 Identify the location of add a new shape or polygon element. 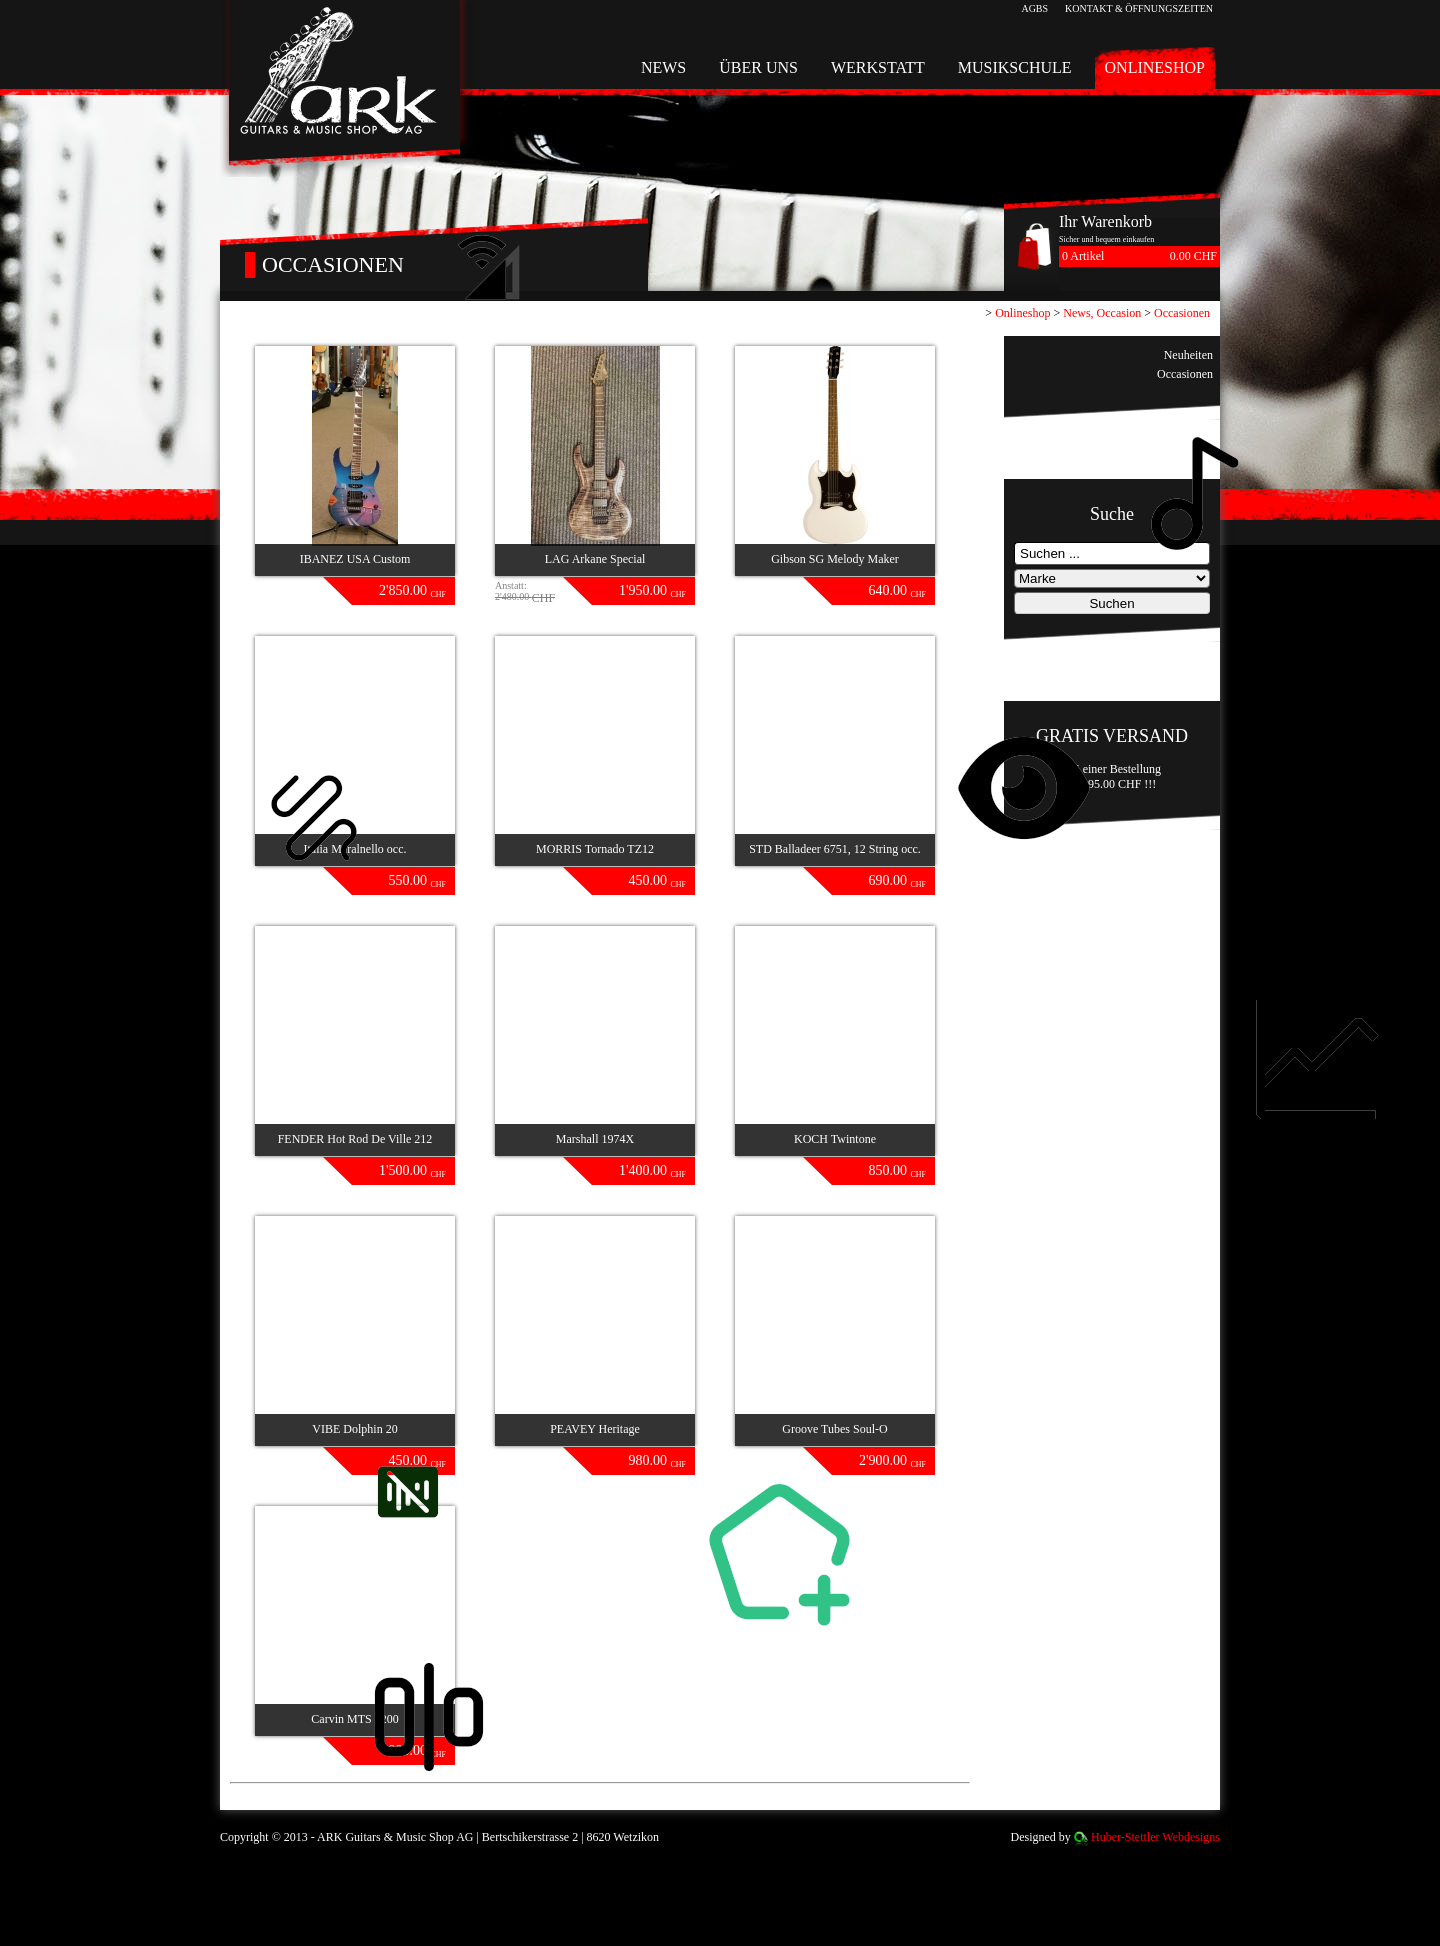
(779, 1555).